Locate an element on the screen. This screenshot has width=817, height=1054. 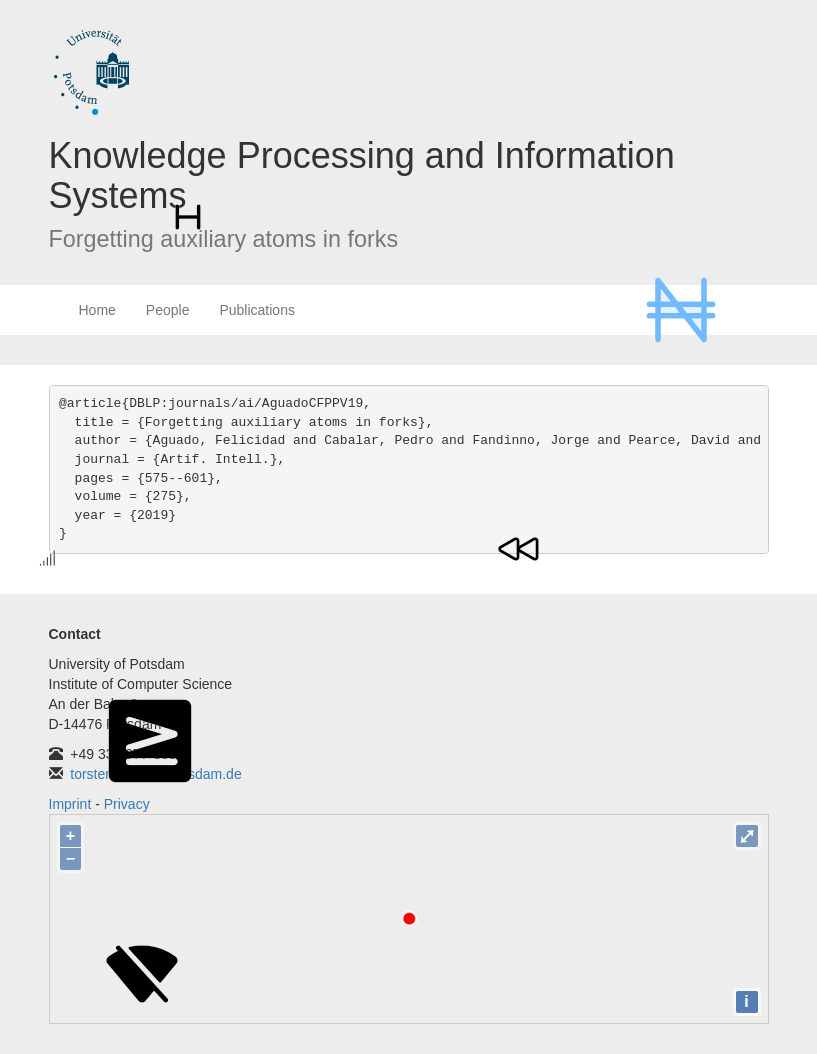
view or select Nigerian naira currency is located at coordinates (681, 310).